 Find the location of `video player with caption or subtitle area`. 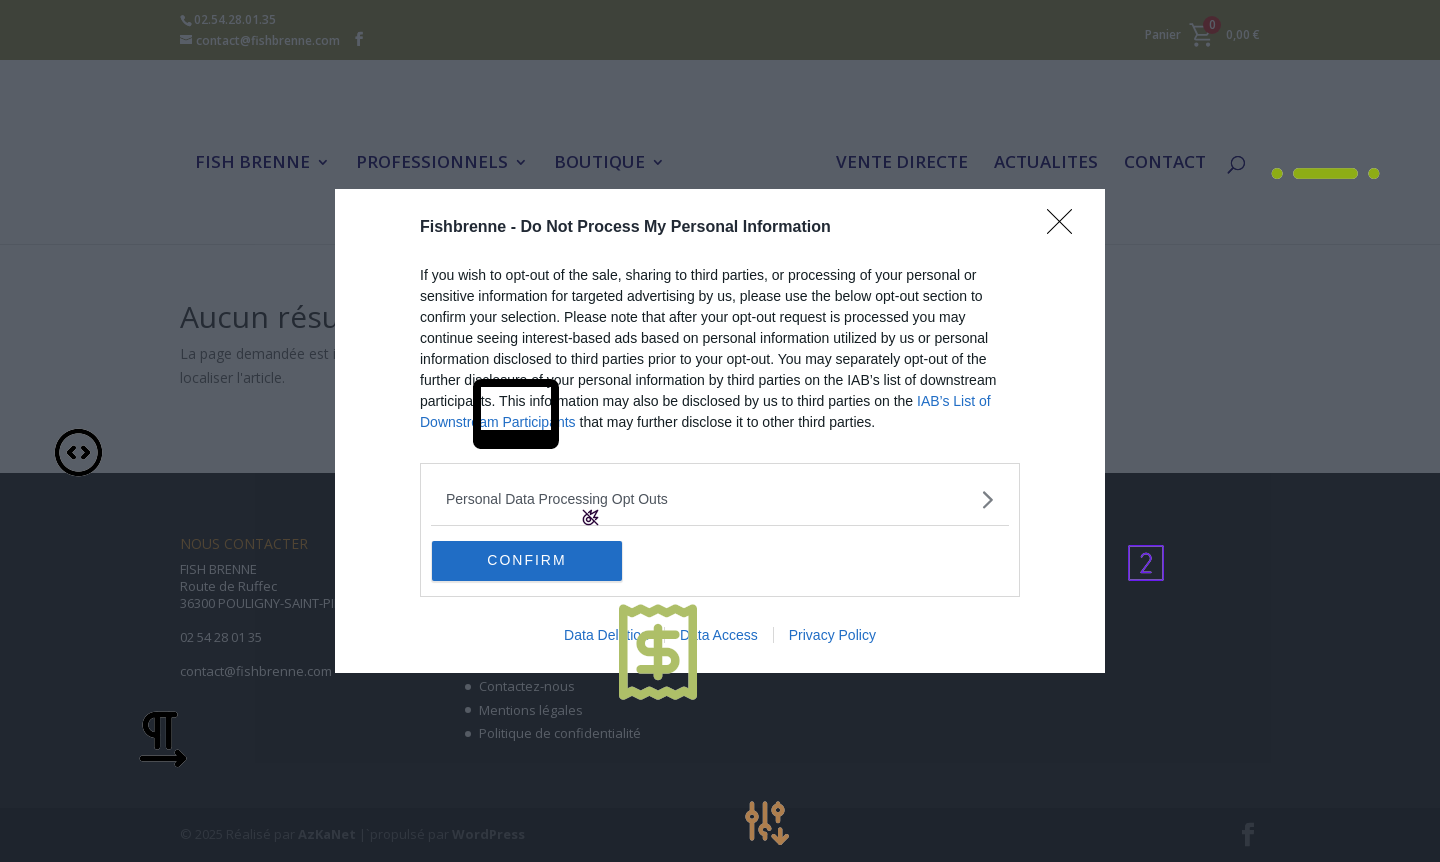

video player with caption or subtitle area is located at coordinates (516, 414).